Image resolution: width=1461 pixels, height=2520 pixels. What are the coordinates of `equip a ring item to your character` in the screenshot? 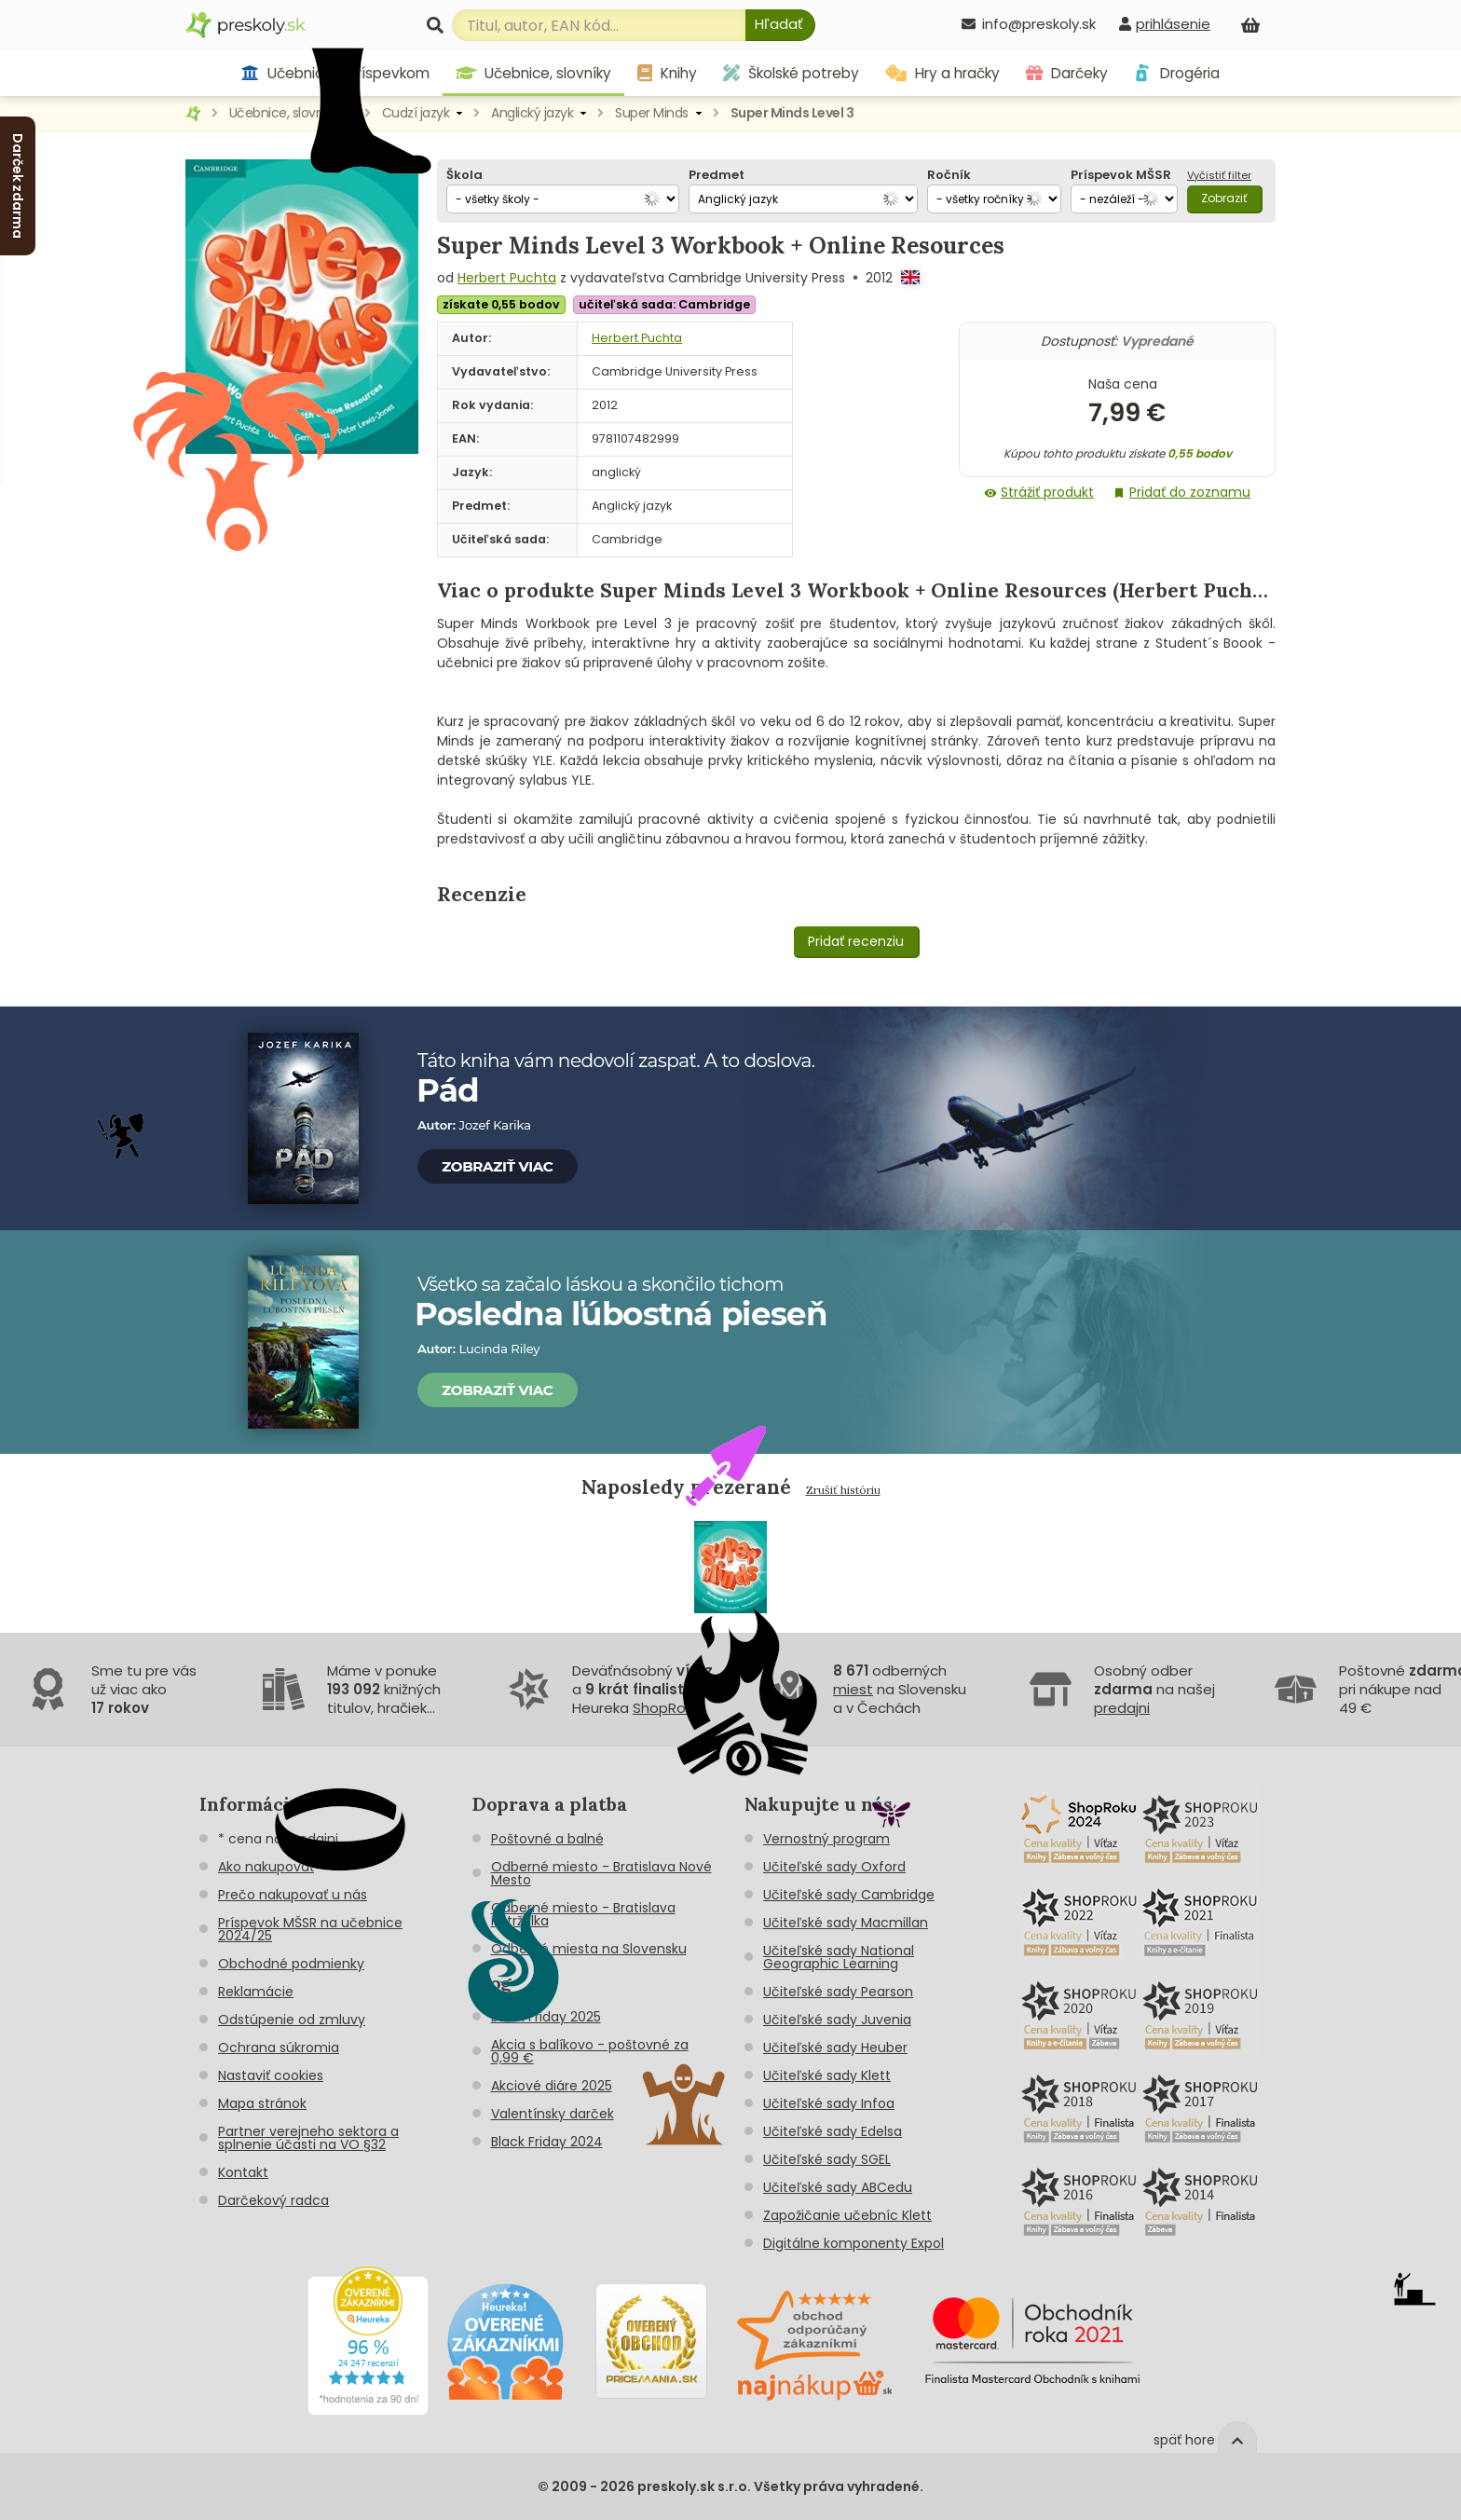 It's located at (340, 1829).